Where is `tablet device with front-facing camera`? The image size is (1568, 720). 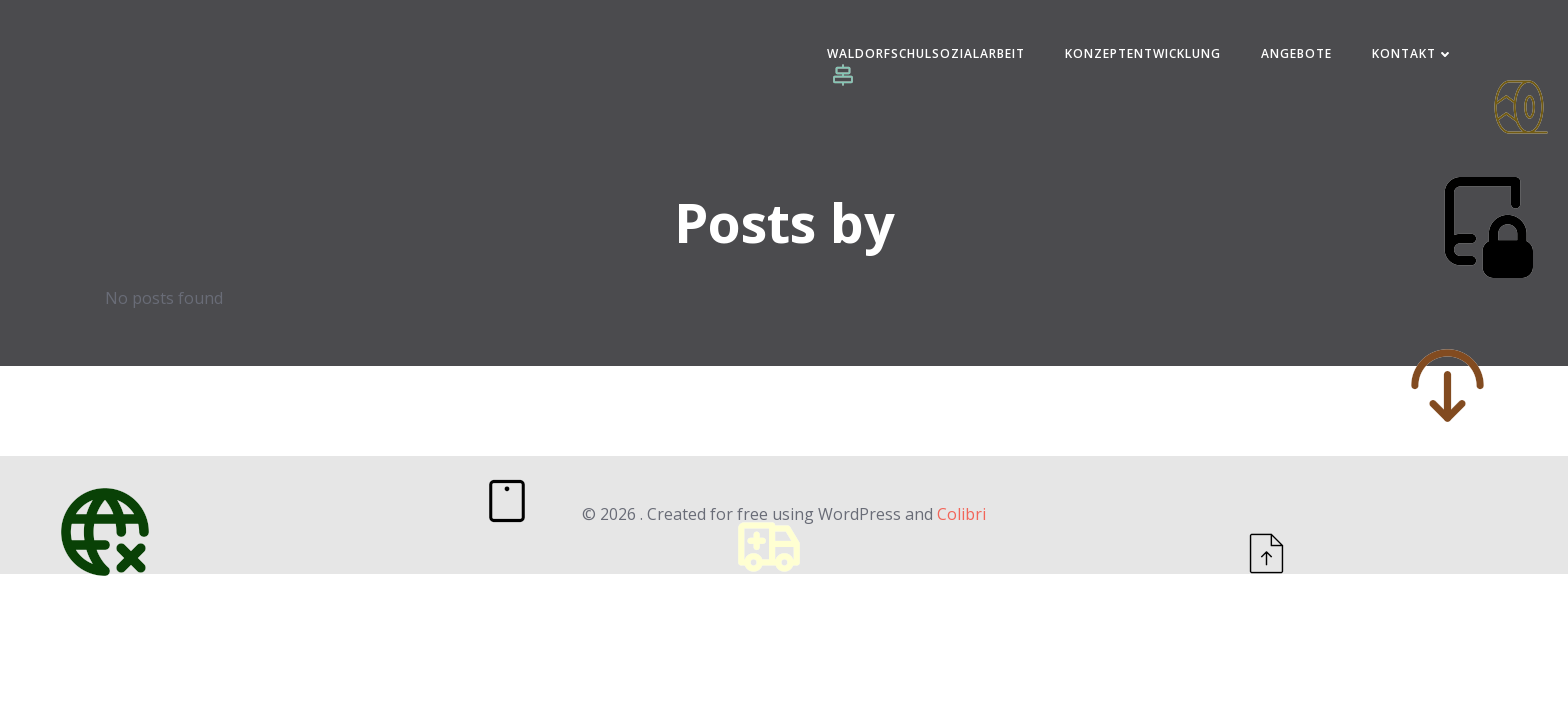 tablet device with front-facing camera is located at coordinates (507, 501).